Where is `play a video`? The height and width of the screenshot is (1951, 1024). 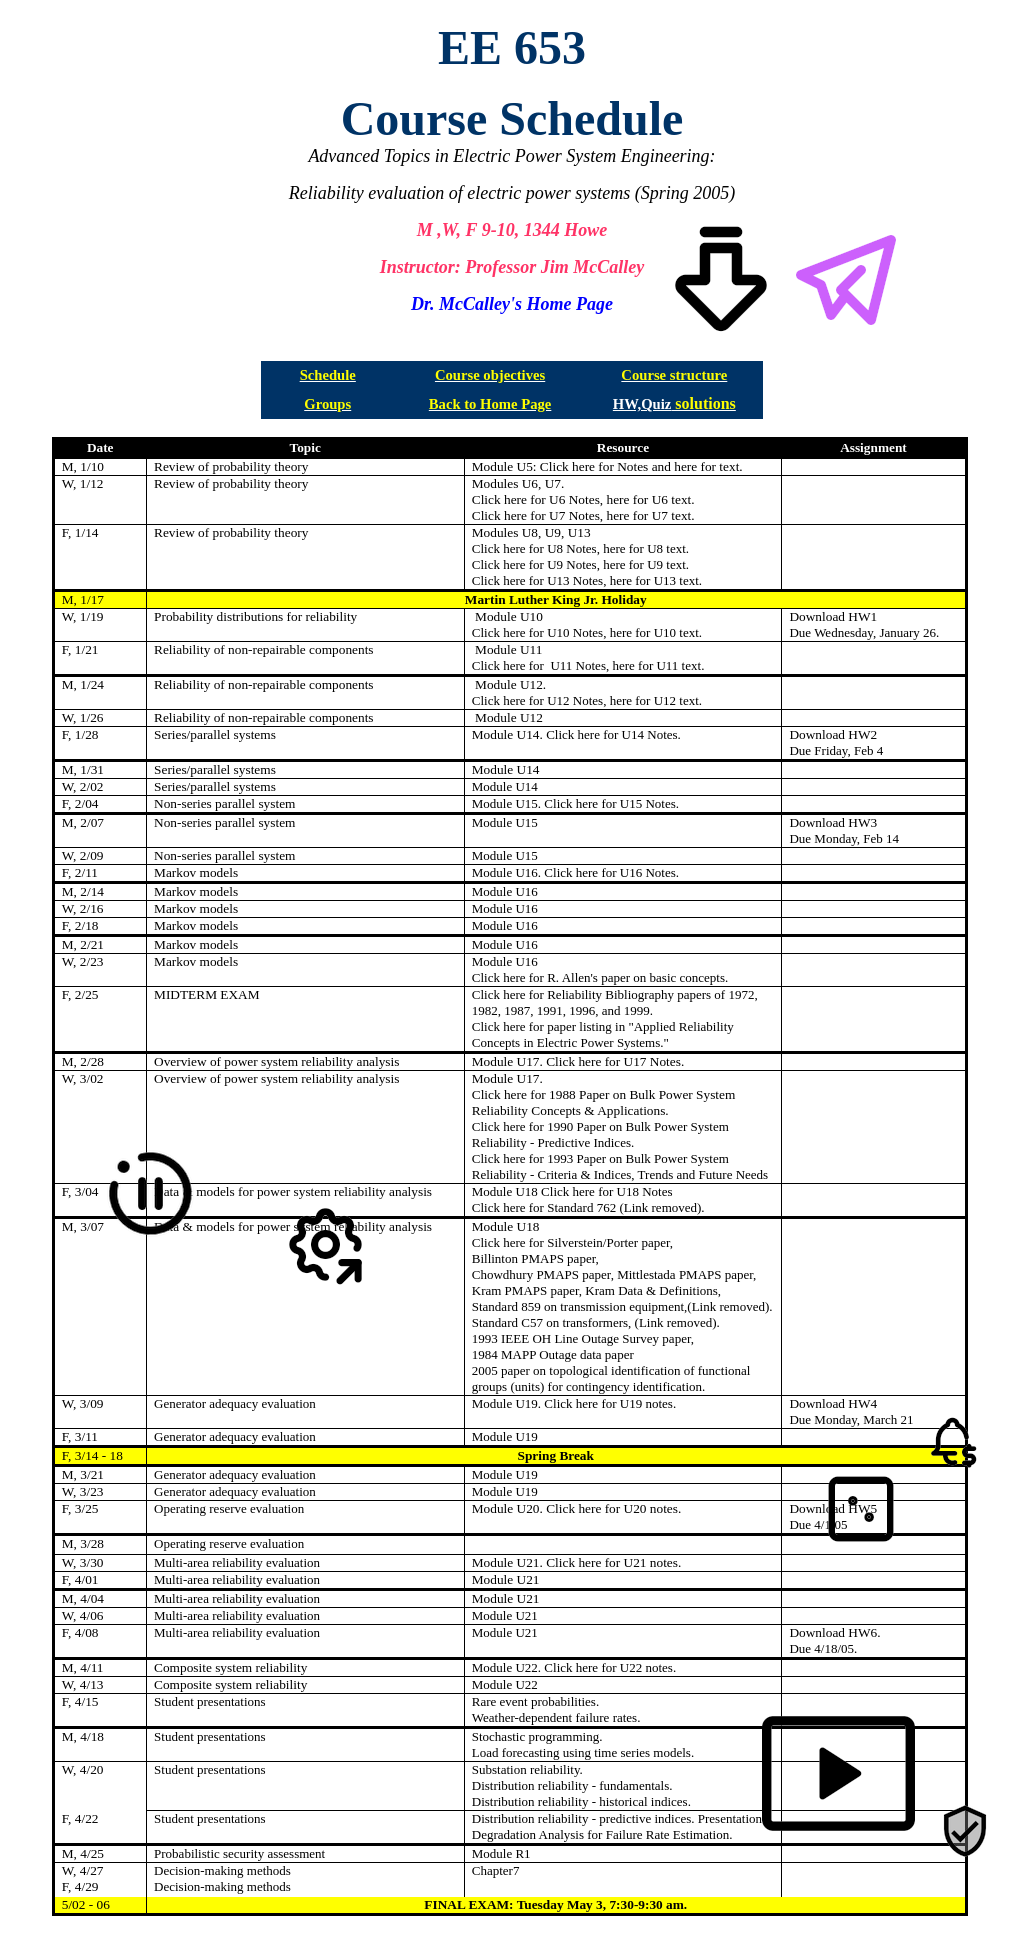
play a video is located at coordinates (838, 1773).